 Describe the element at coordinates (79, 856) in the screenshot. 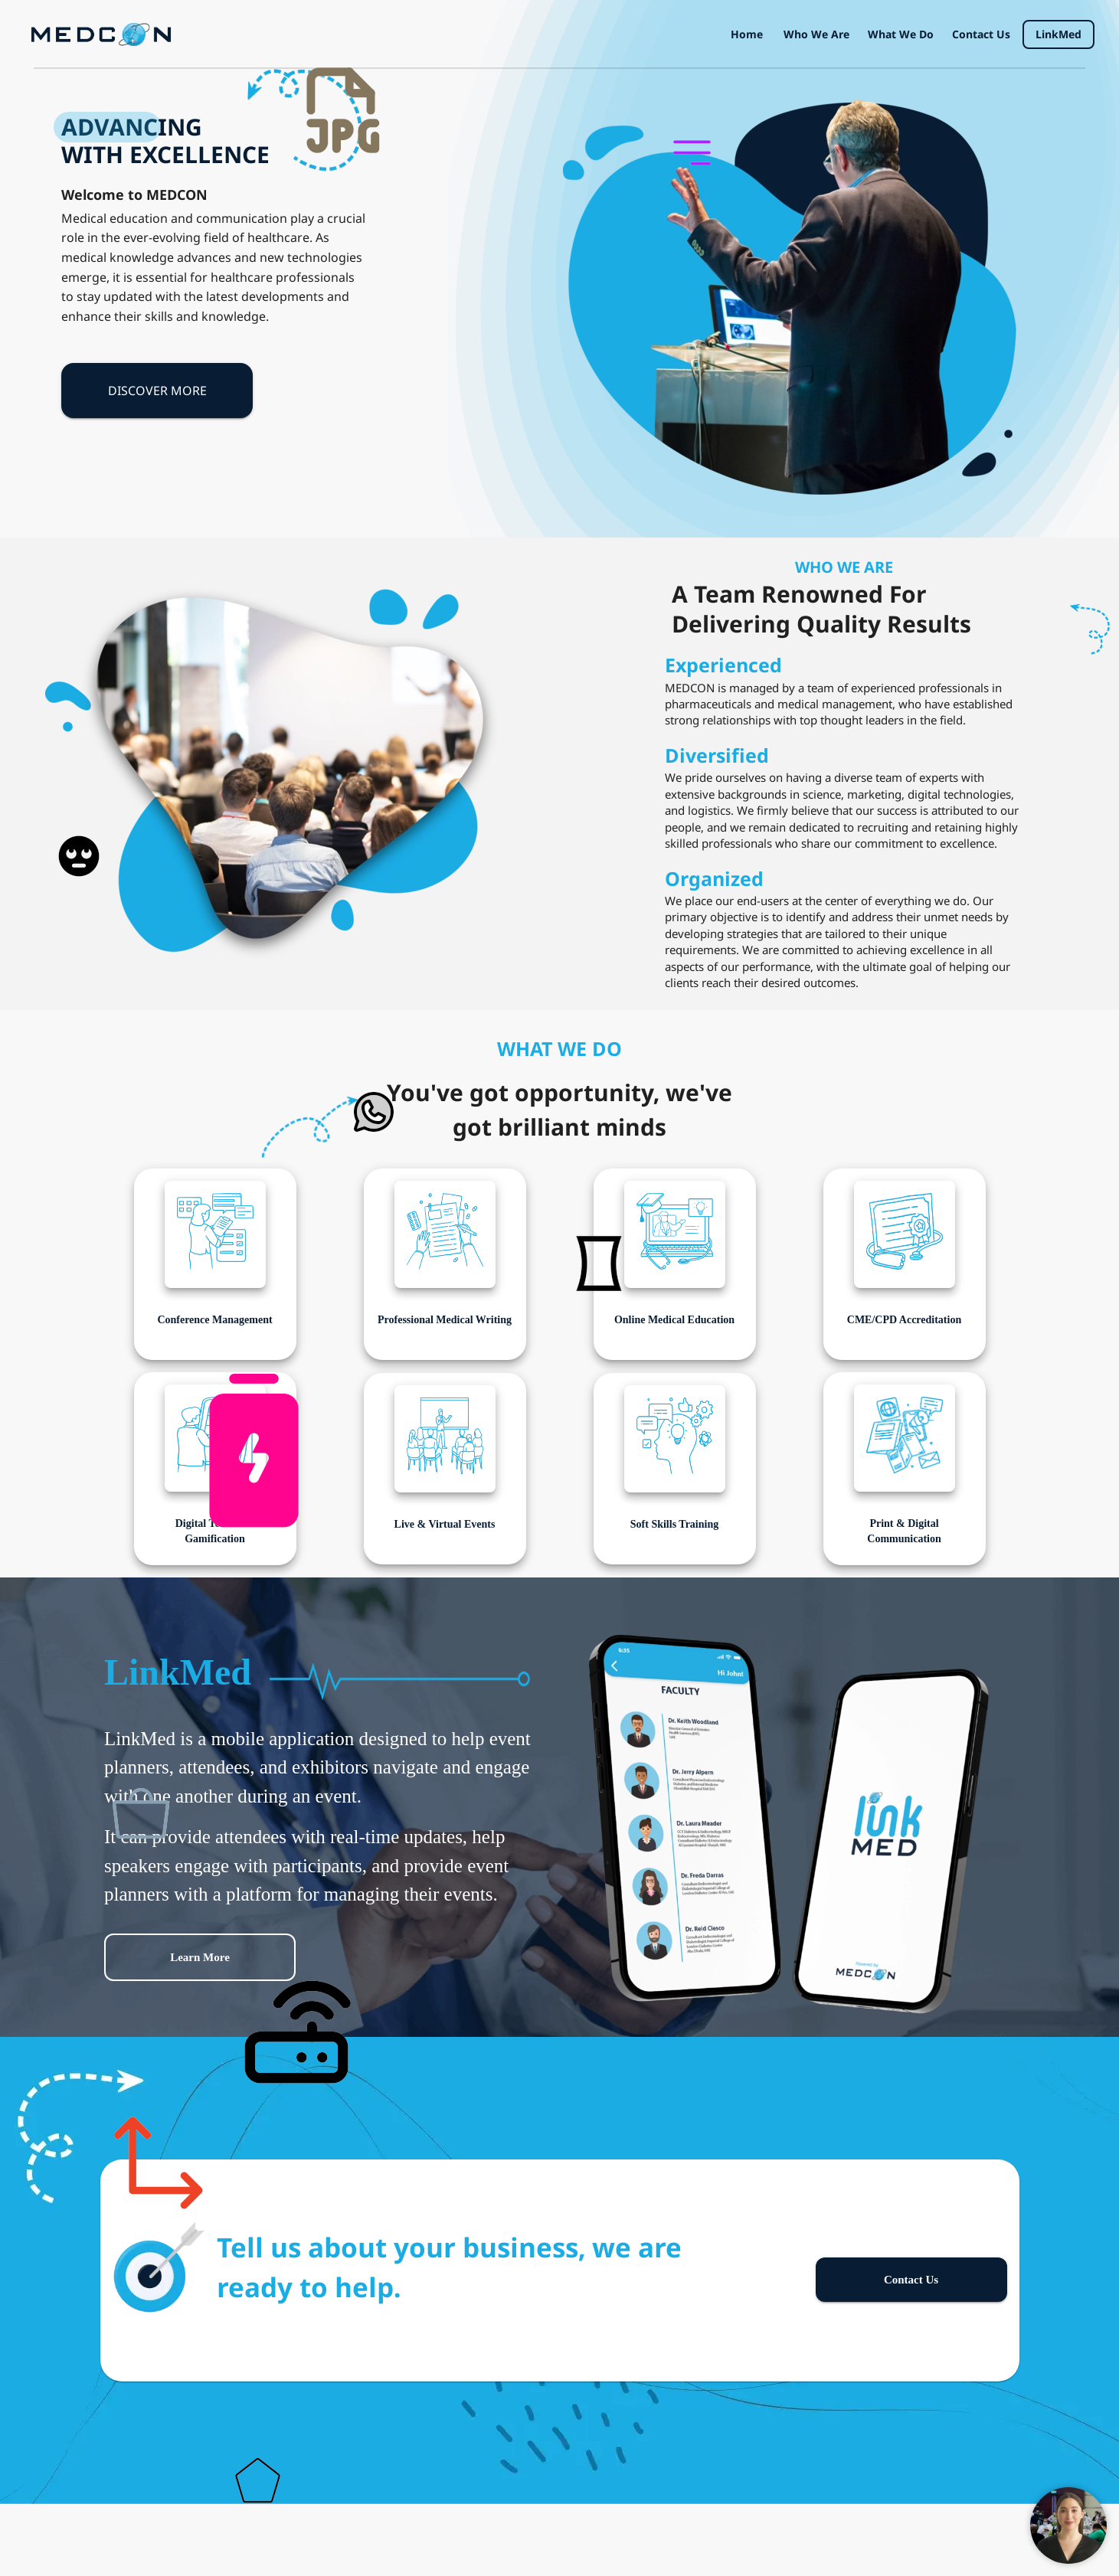

I see `express annoyance or disinterest in a reaction` at that location.